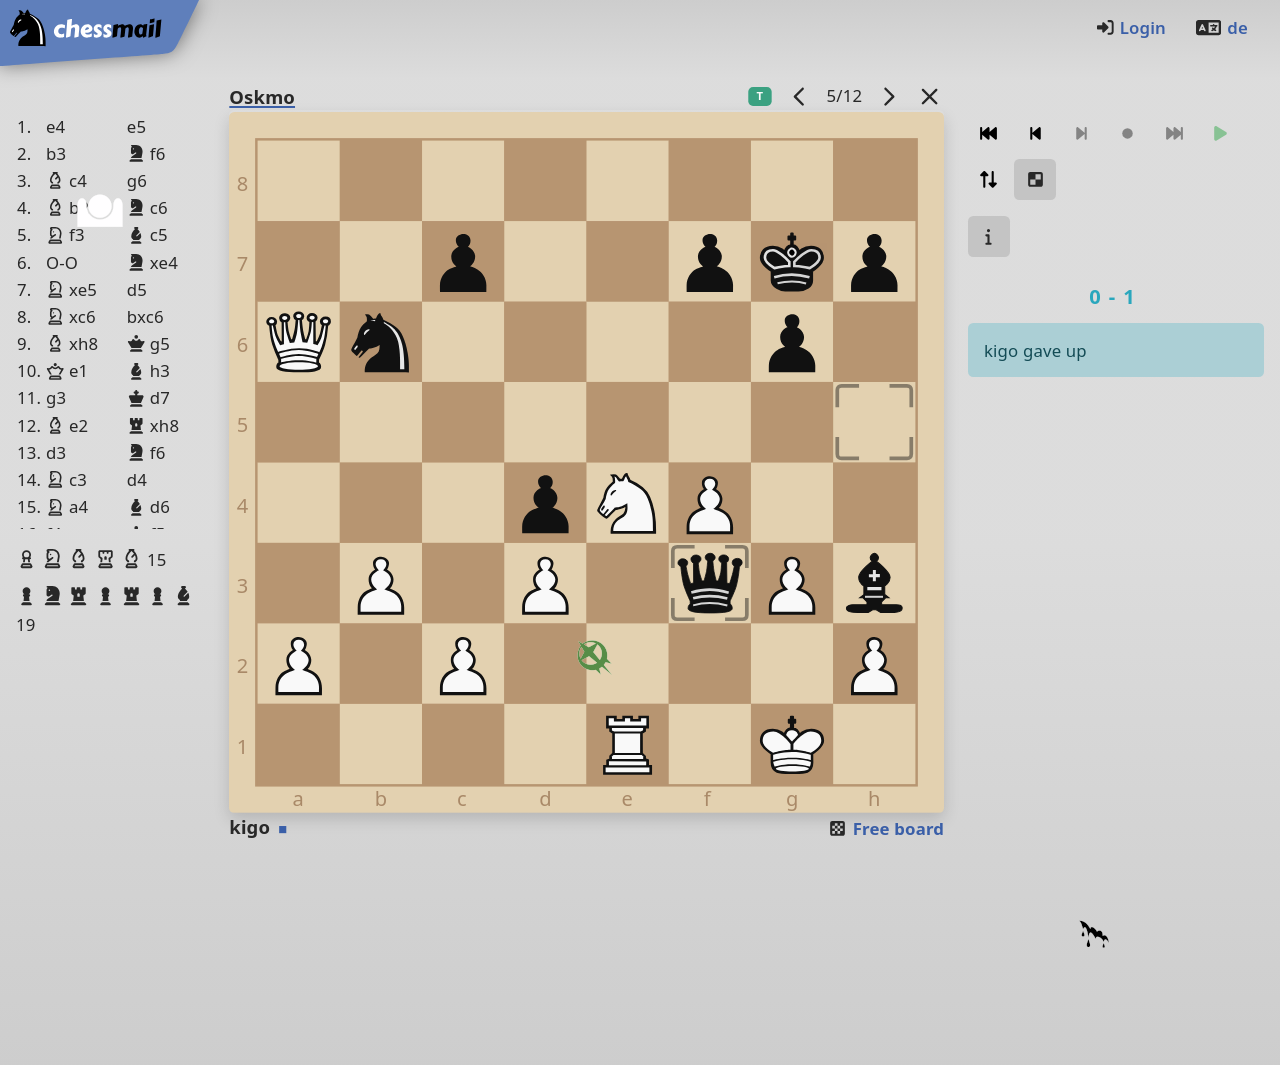 This screenshot has width=1280, height=1065. I want to click on indicates damage or injury status in a game, so click(1094, 935).